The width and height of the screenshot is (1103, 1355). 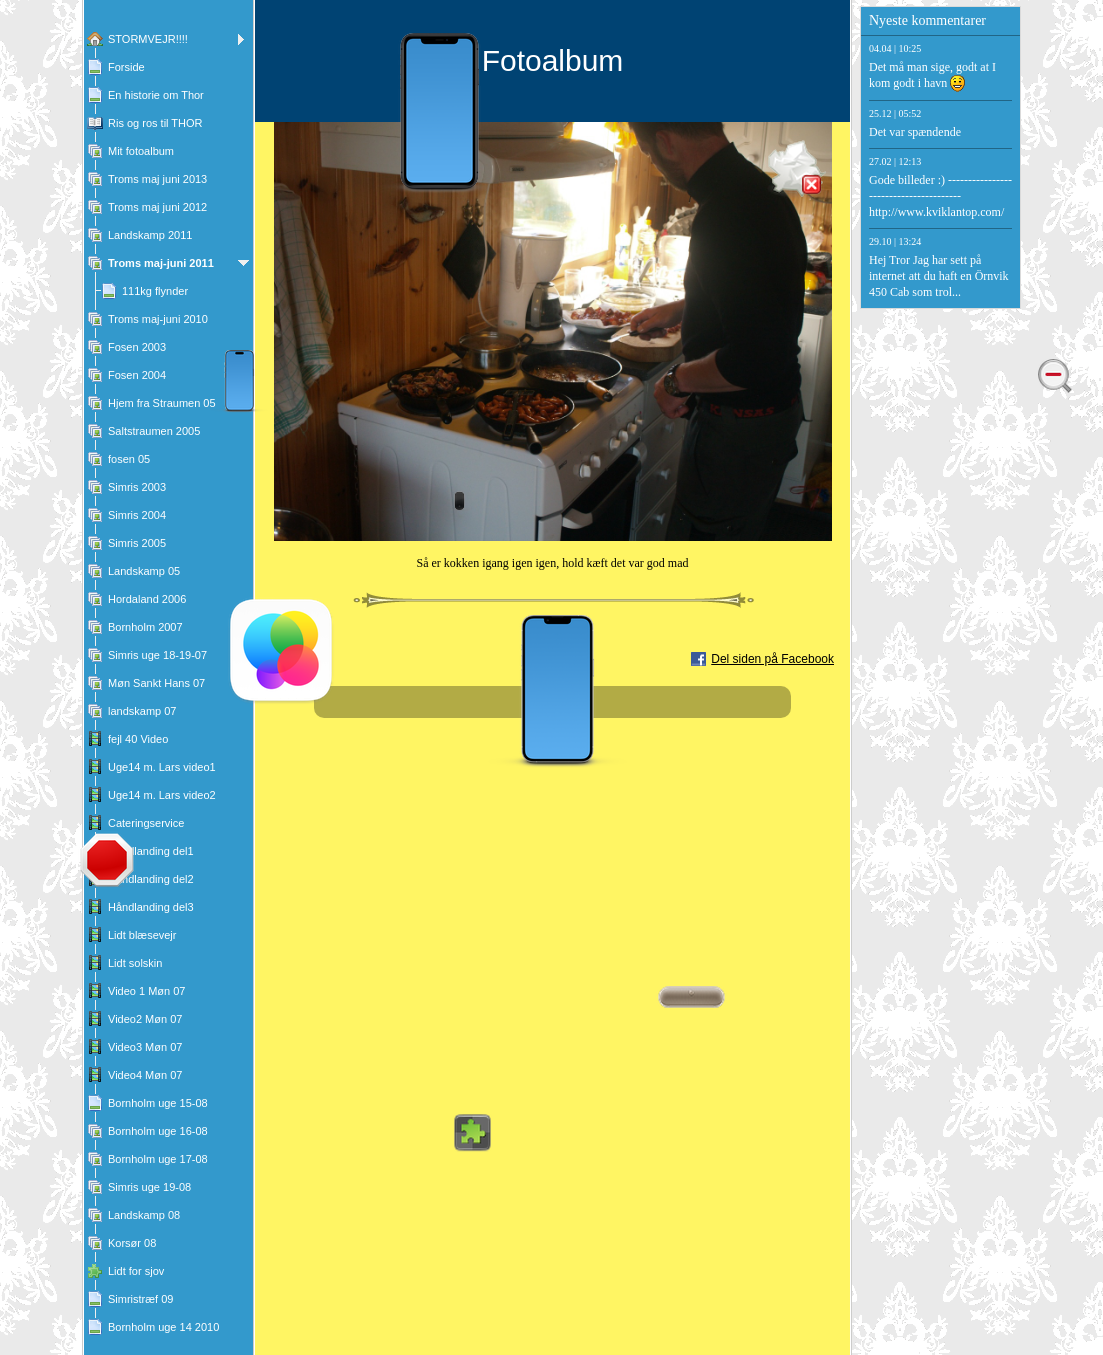 What do you see at coordinates (472, 1132) in the screenshot?
I see `browse or manage system add-ons` at bounding box center [472, 1132].